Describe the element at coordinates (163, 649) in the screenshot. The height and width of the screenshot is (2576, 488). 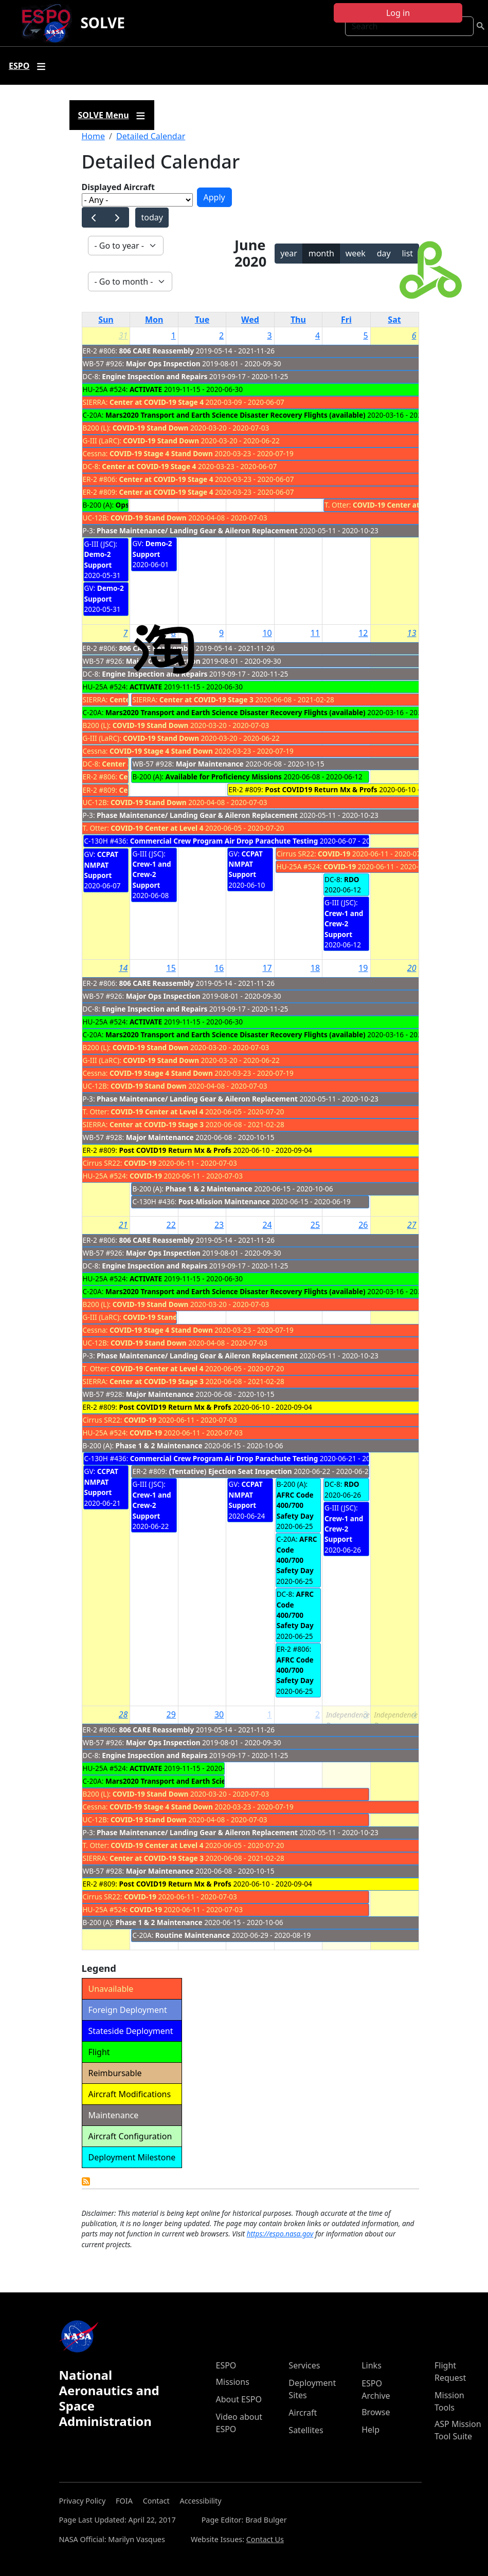
I see `open Taobao app` at that location.